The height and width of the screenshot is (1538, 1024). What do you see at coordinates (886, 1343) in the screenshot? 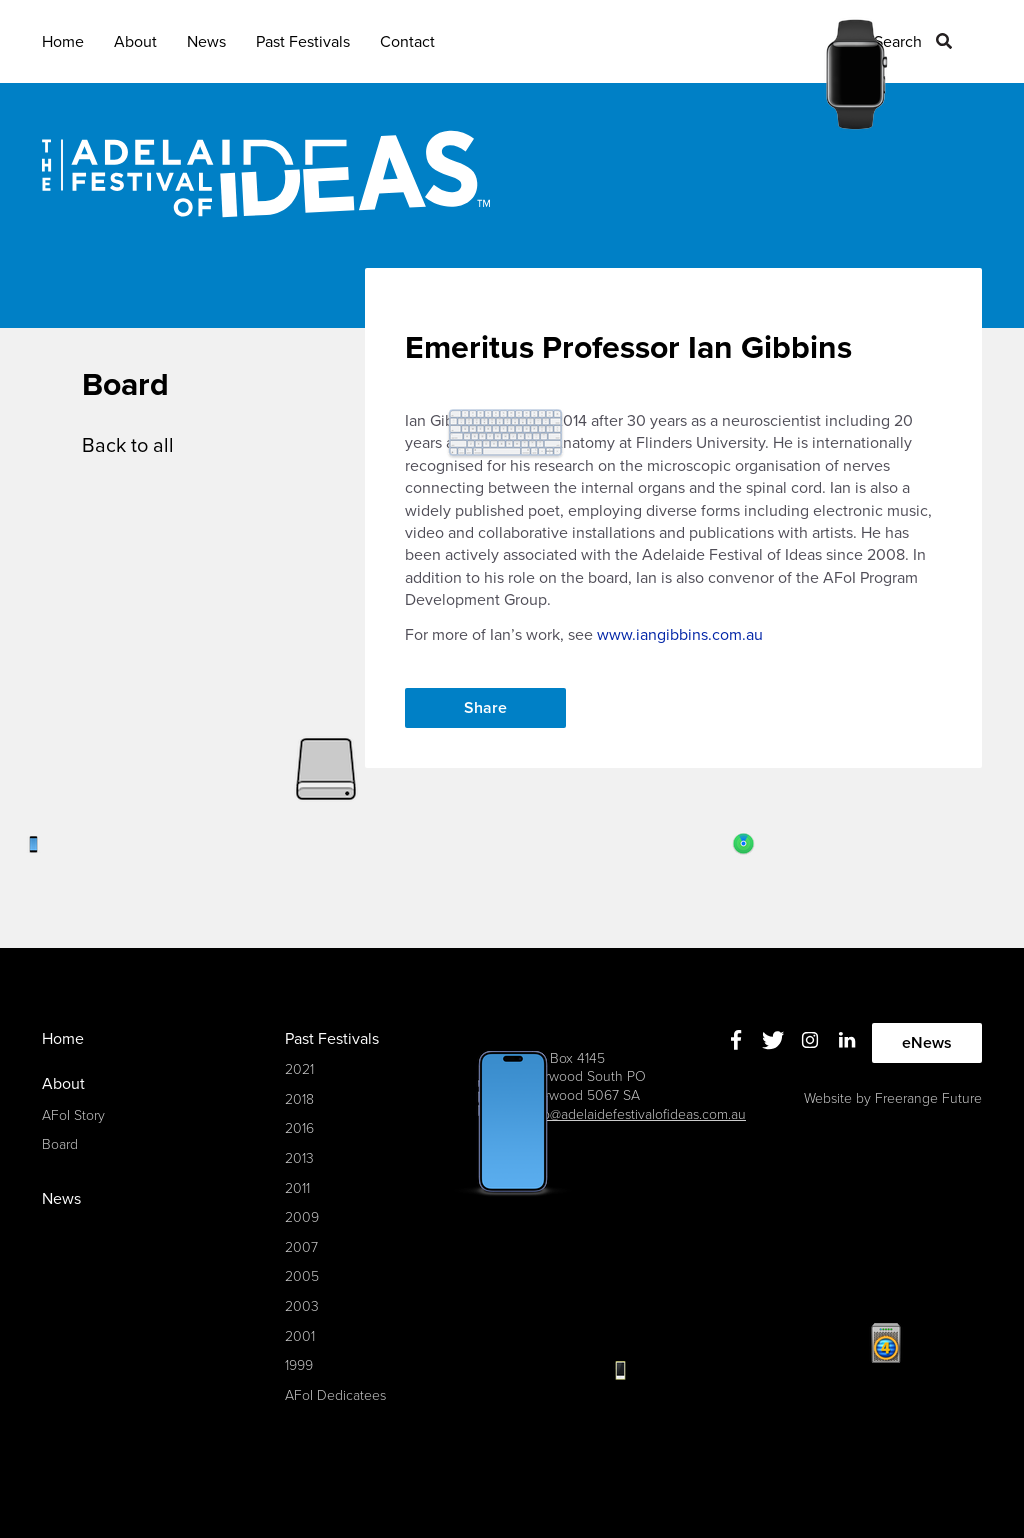
I see `access RAID 4 storage configuration settings` at bounding box center [886, 1343].